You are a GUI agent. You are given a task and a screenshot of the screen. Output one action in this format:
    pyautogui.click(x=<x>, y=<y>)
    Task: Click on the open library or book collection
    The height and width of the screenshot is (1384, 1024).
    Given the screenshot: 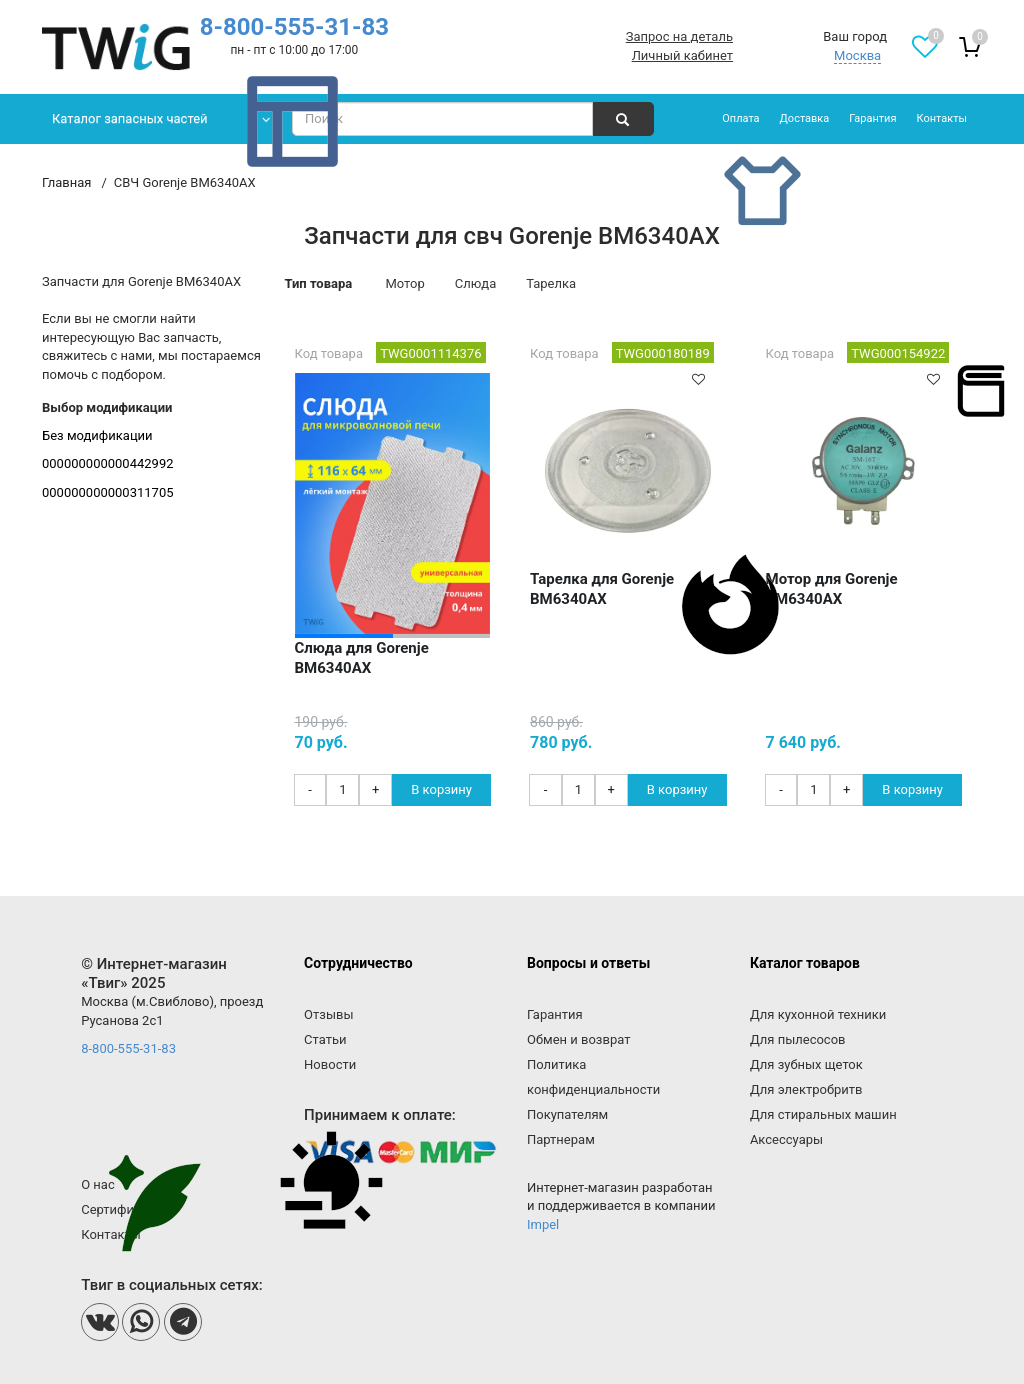 What is the action you would take?
    pyautogui.click(x=981, y=391)
    